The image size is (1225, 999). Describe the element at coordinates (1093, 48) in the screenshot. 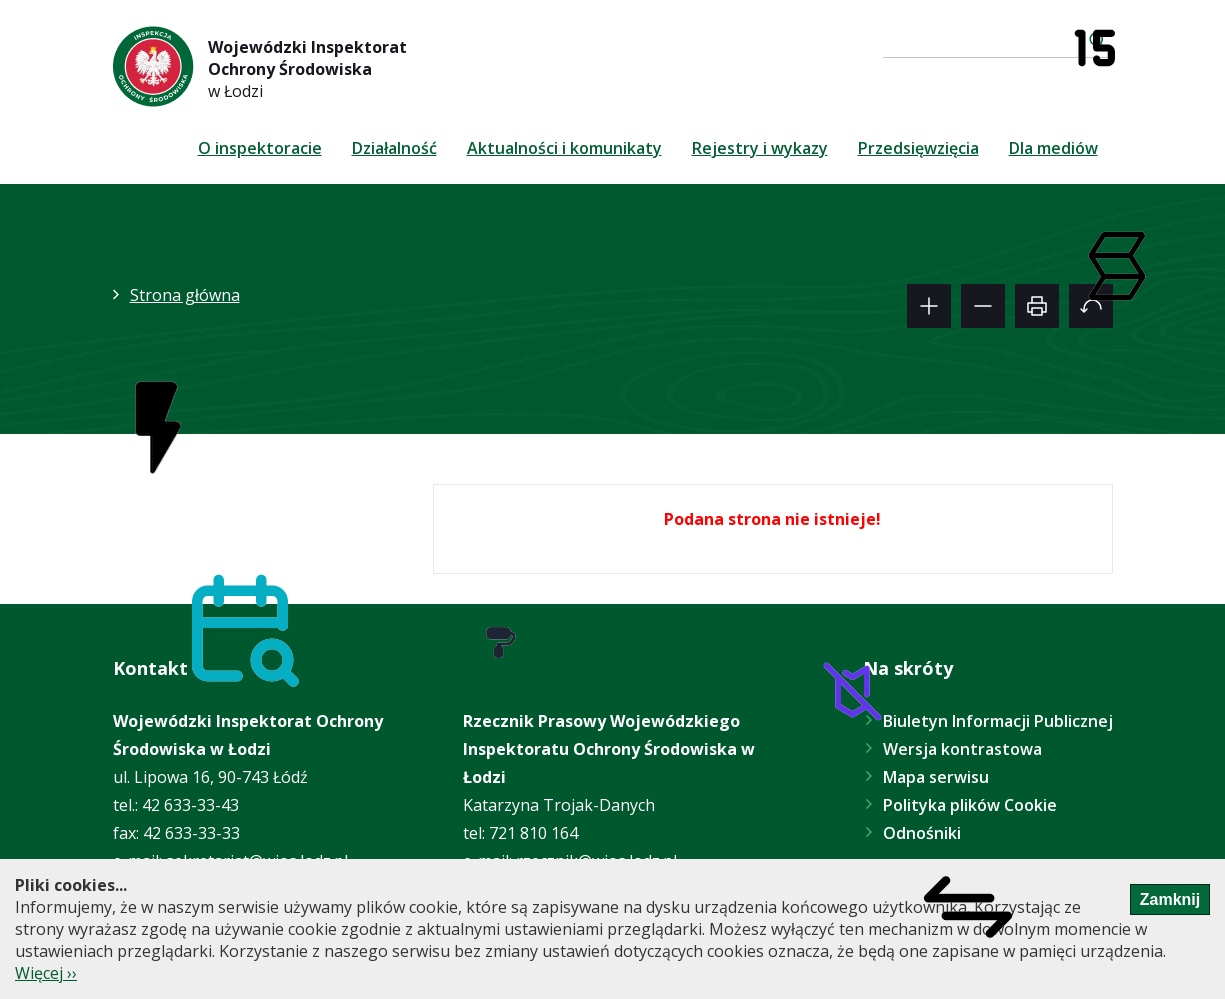

I see `indicates 15 unread items or notifications` at that location.